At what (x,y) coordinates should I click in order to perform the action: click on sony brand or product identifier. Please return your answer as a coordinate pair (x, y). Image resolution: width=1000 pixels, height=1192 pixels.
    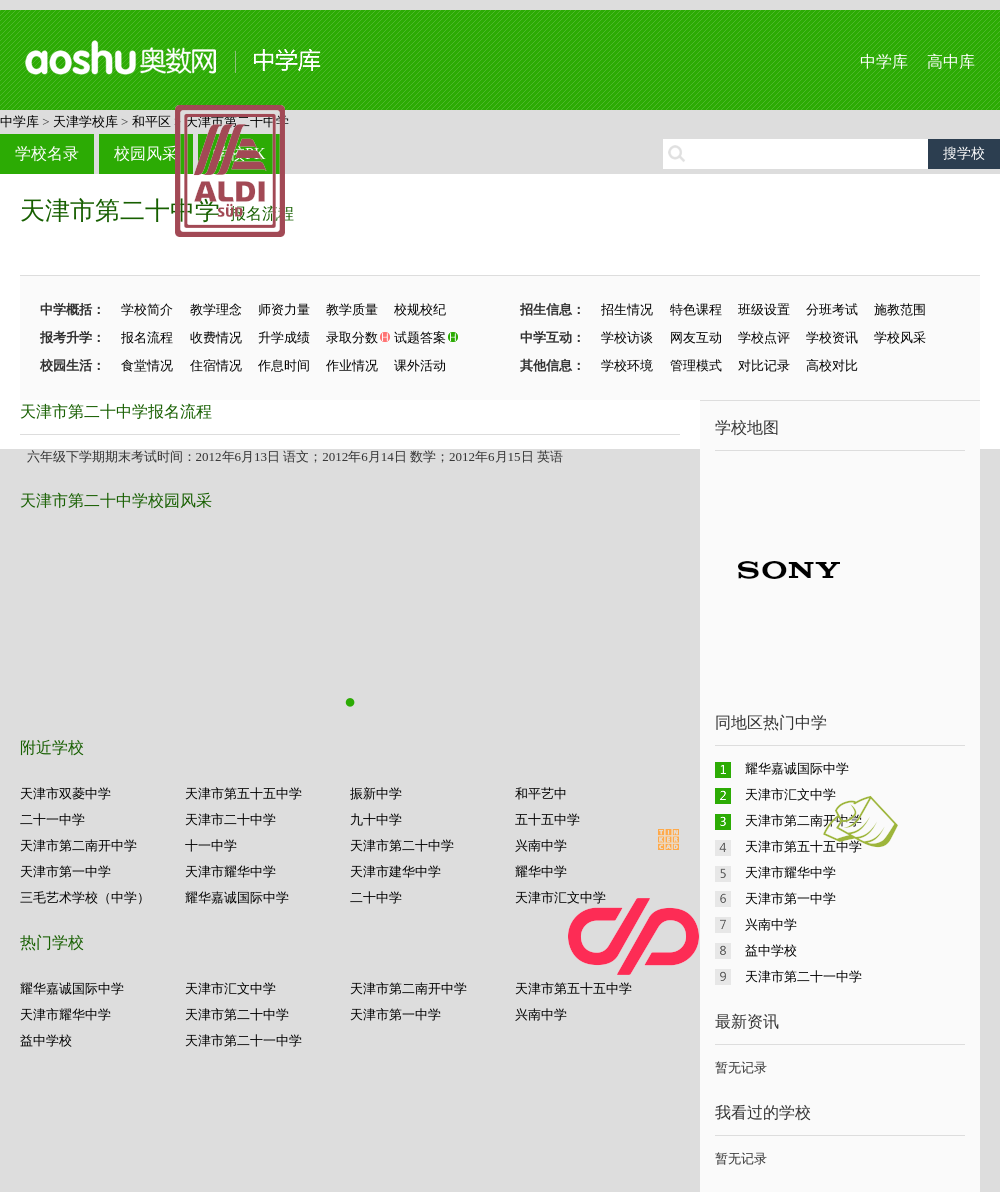
    Looking at the image, I should click on (789, 570).